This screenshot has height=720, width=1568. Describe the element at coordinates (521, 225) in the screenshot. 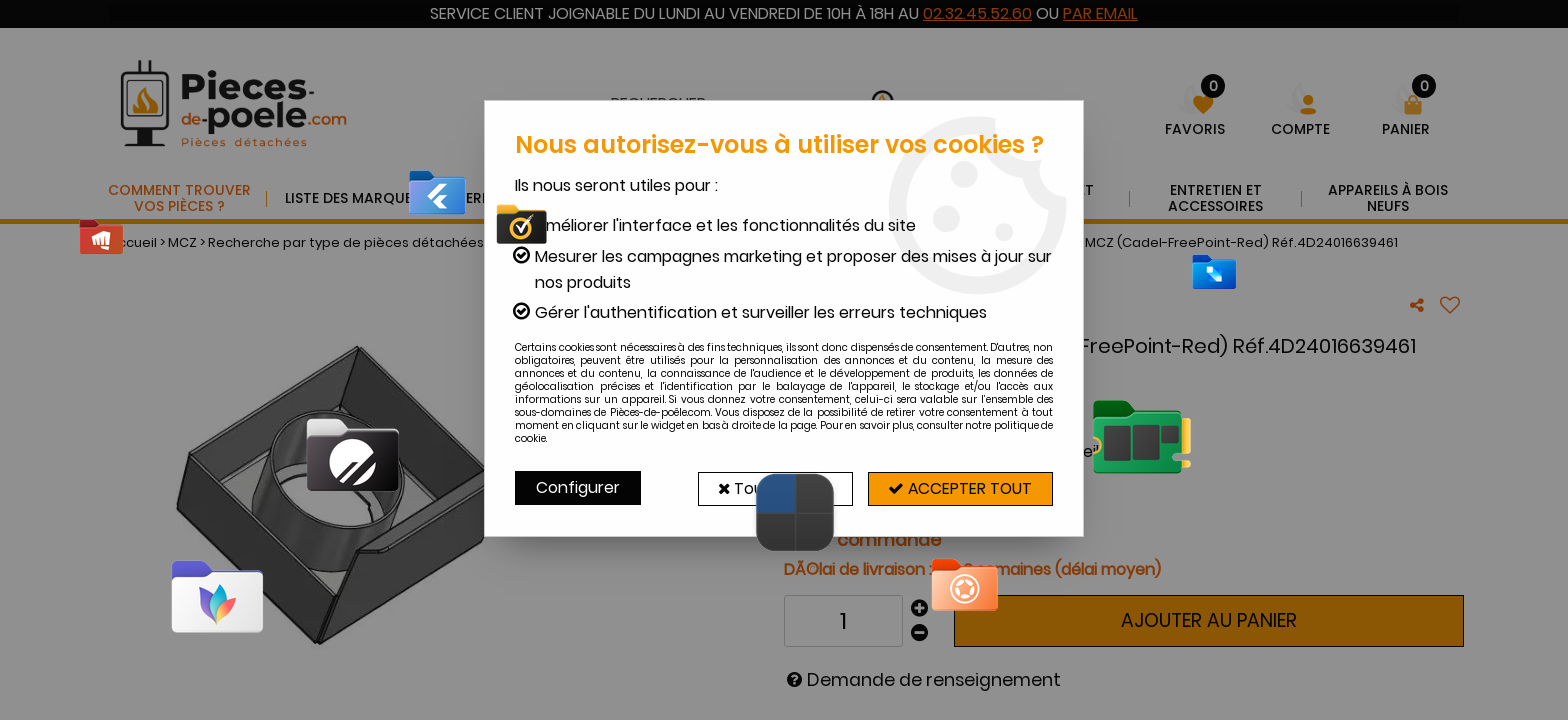

I see `open norton antivirus files folder` at that location.